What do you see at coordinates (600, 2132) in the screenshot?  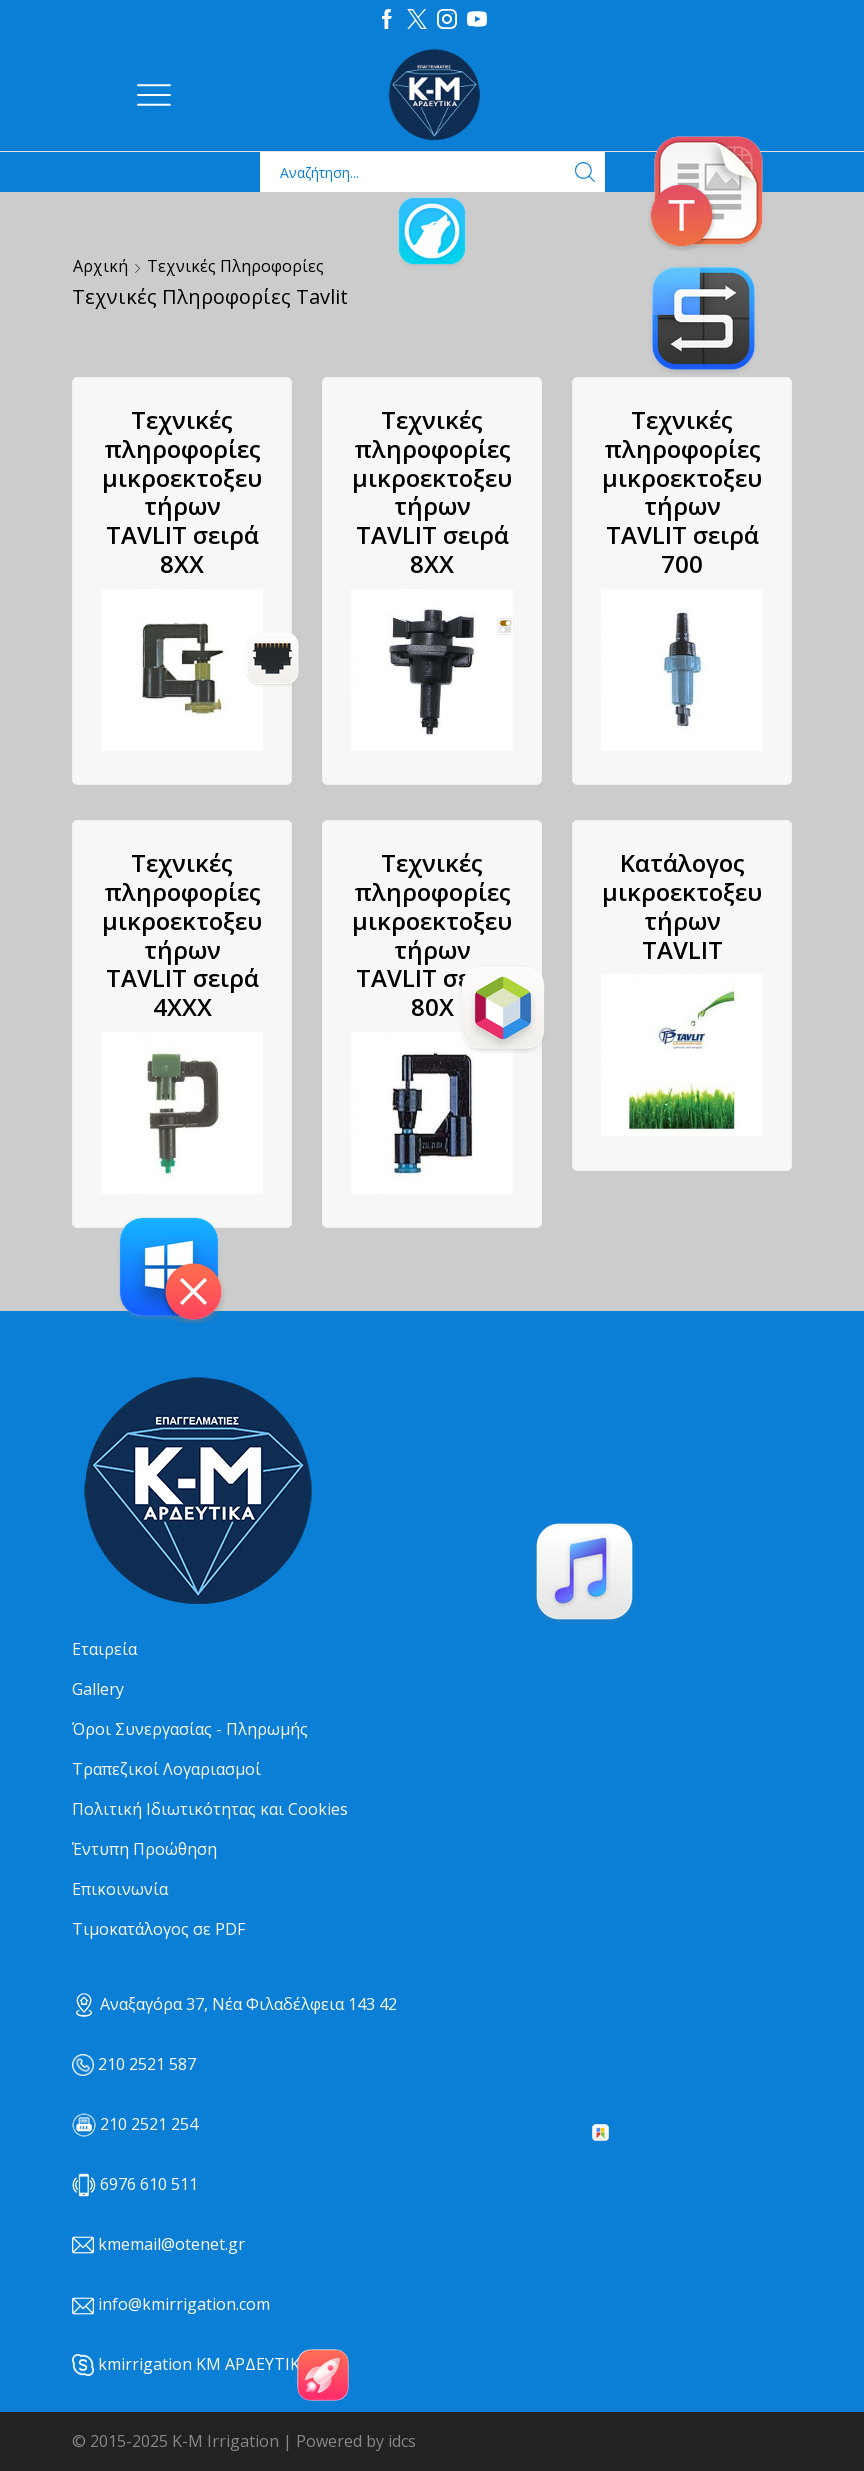 I see `open snipaste screenshot and annotation tool` at bounding box center [600, 2132].